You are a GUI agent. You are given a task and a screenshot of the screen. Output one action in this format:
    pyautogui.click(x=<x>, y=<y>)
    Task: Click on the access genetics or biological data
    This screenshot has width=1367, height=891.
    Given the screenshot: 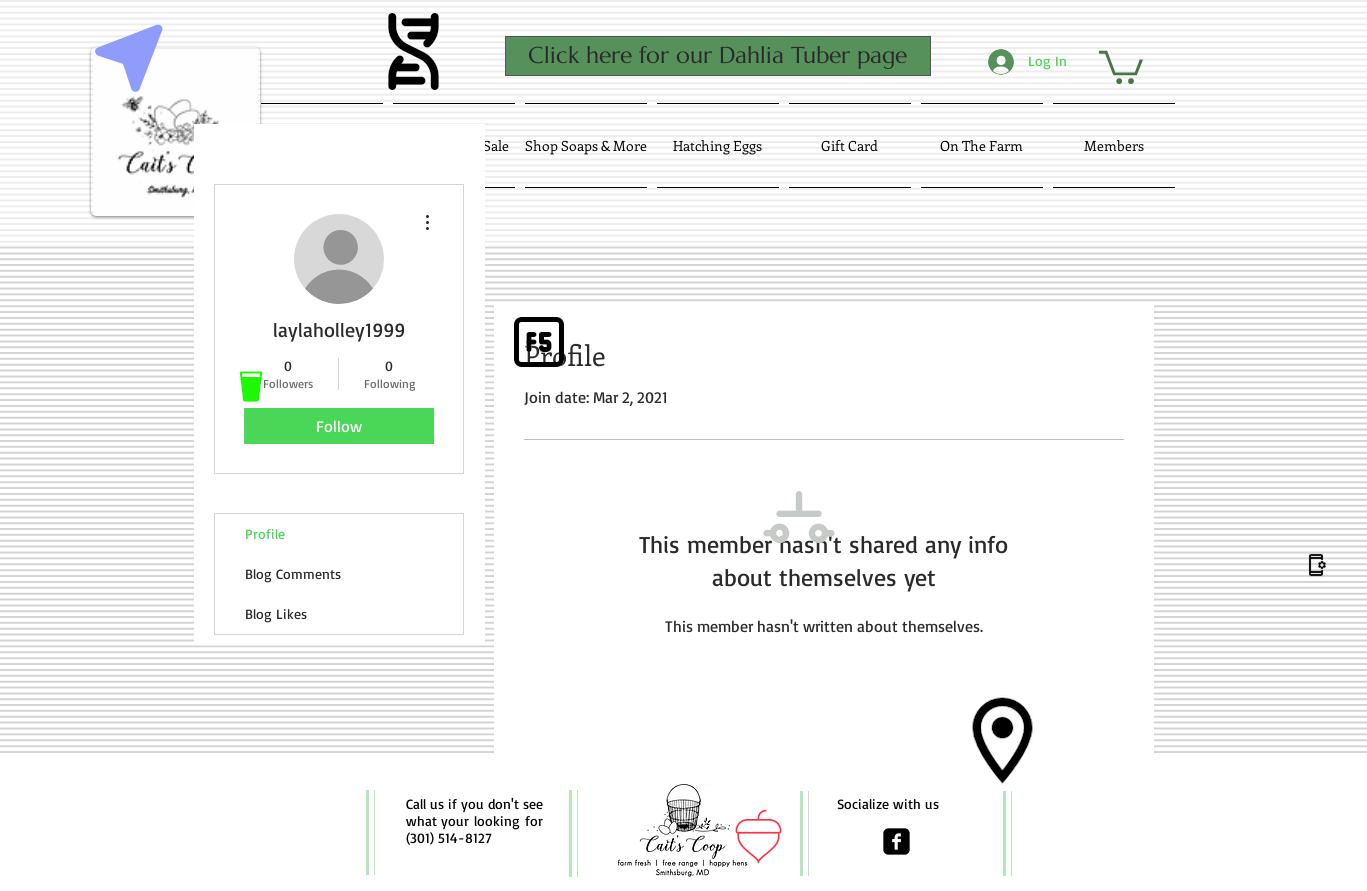 What is the action you would take?
    pyautogui.click(x=413, y=51)
    